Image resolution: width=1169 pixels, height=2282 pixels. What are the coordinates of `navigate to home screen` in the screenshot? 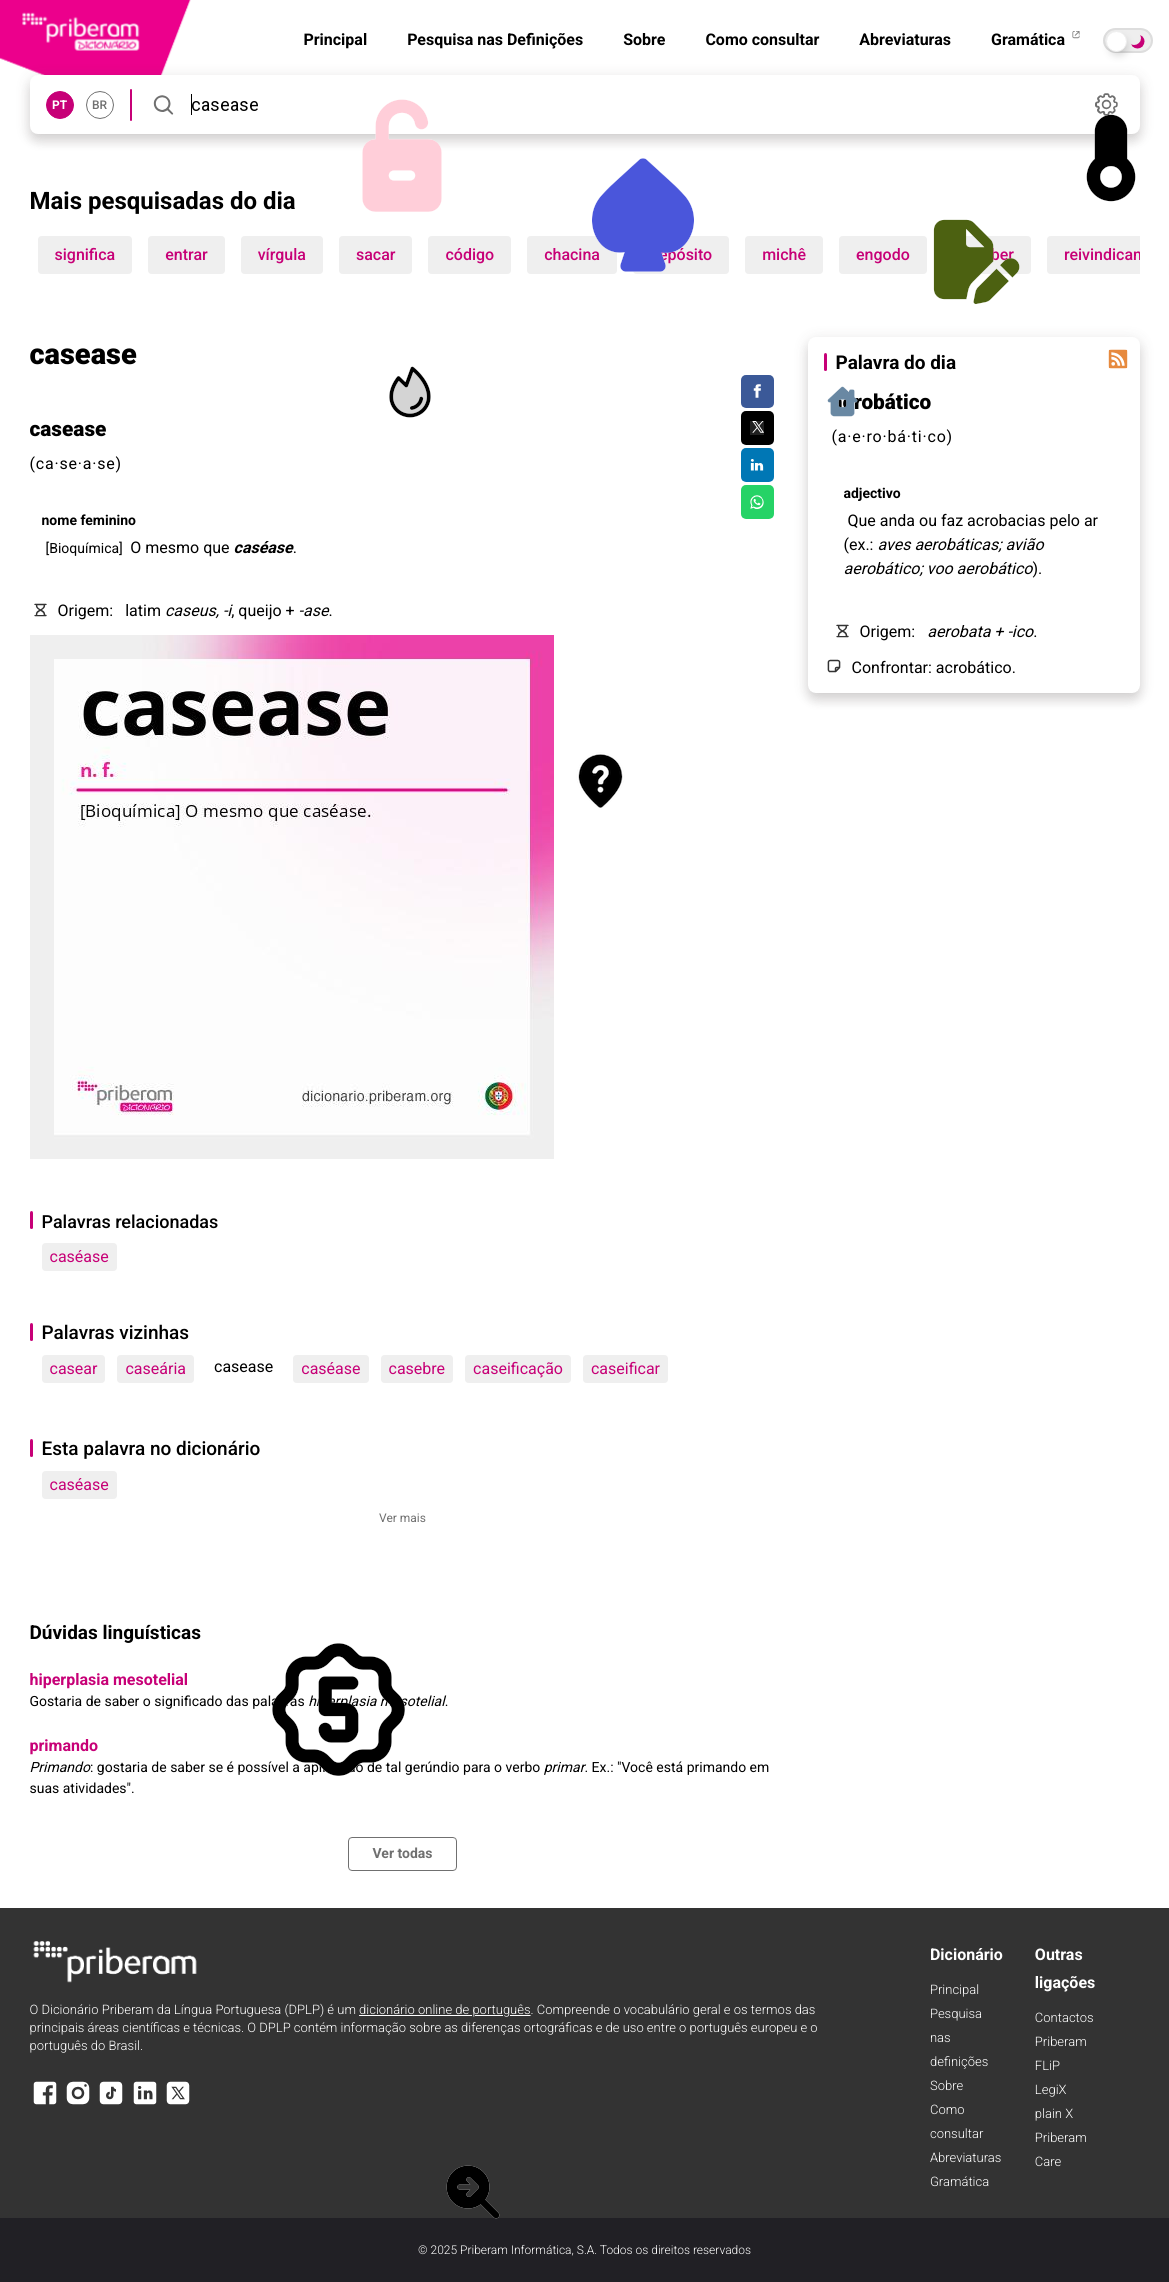 It's located at (842, 401).